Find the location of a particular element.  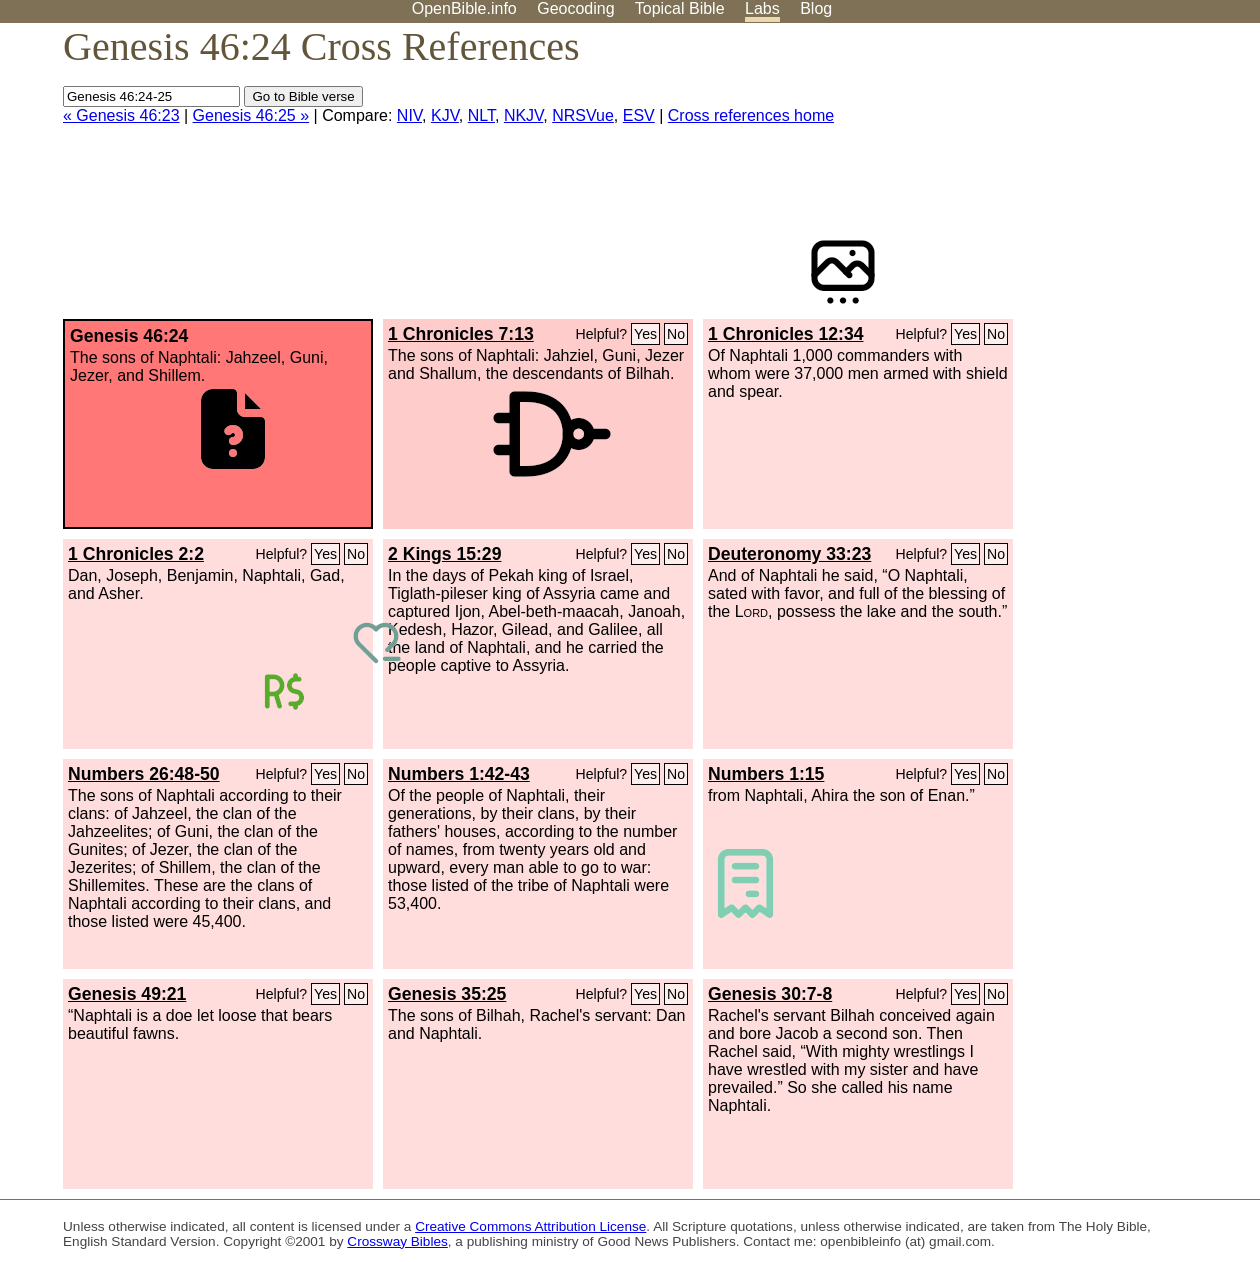

unrecognized file type is located at coordinates (233, 429).